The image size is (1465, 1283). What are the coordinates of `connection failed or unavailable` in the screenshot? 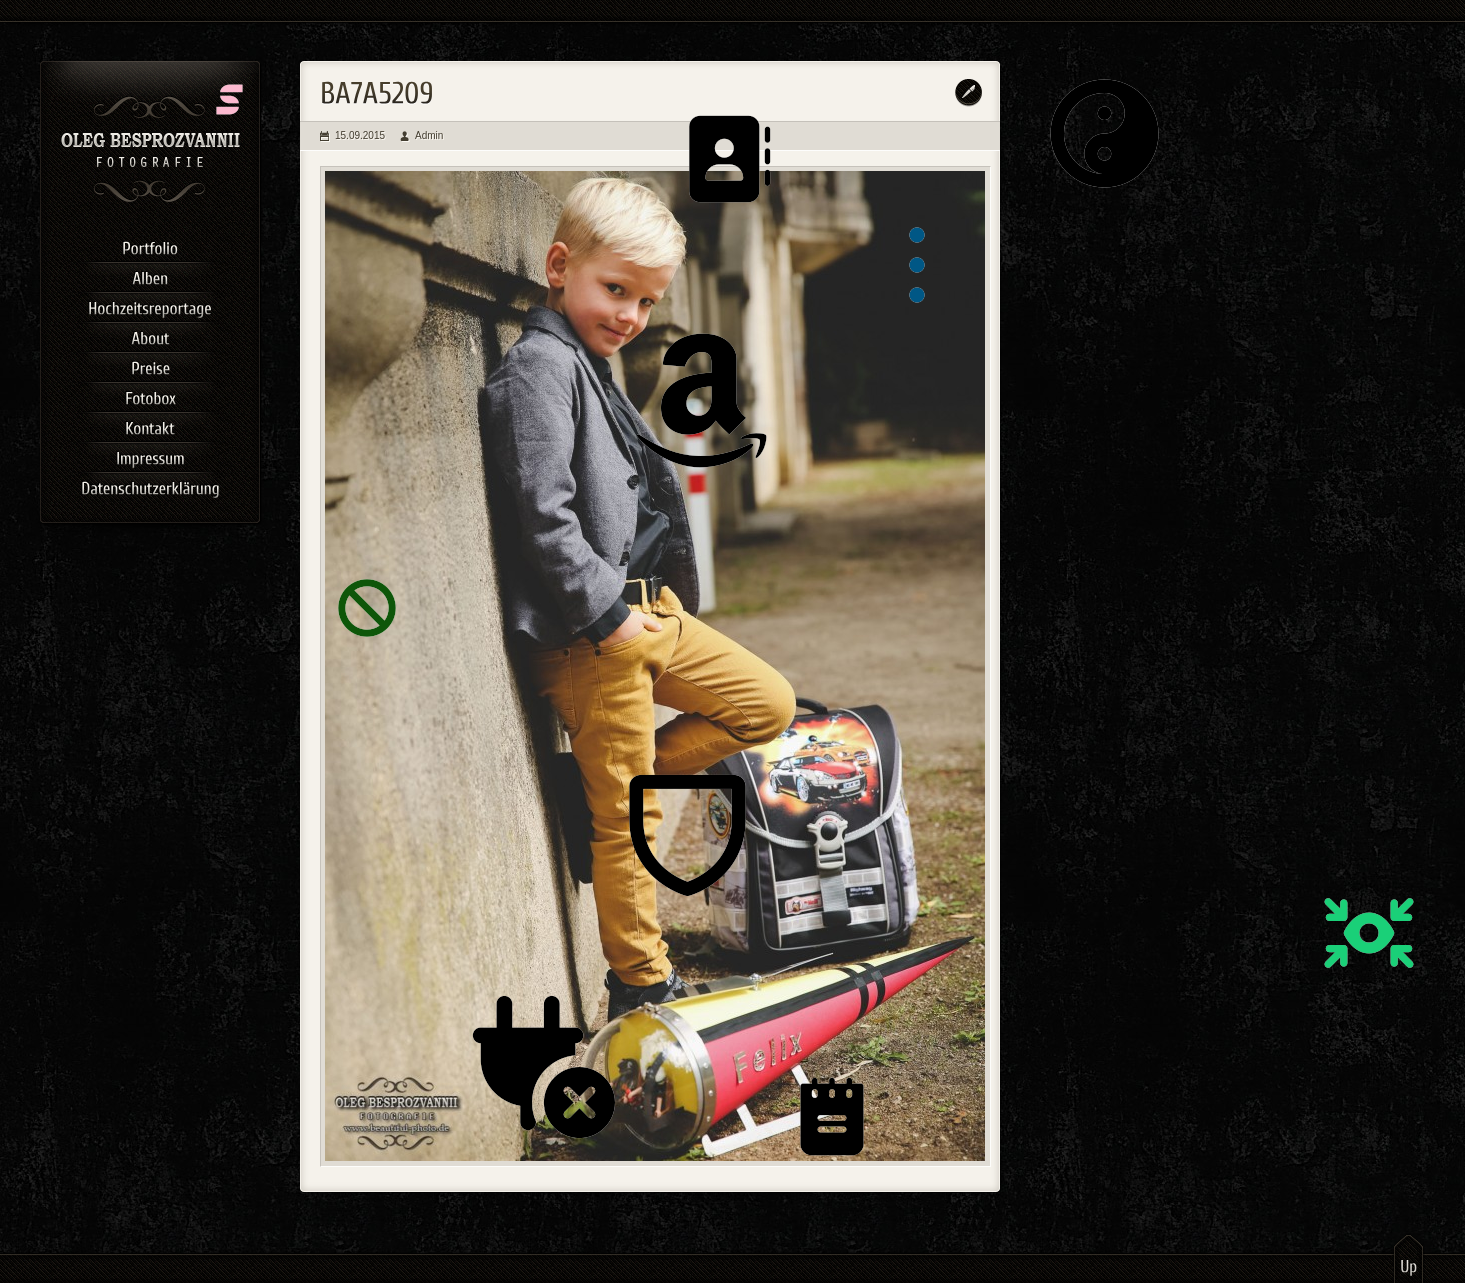 It's located at (536, 1067).